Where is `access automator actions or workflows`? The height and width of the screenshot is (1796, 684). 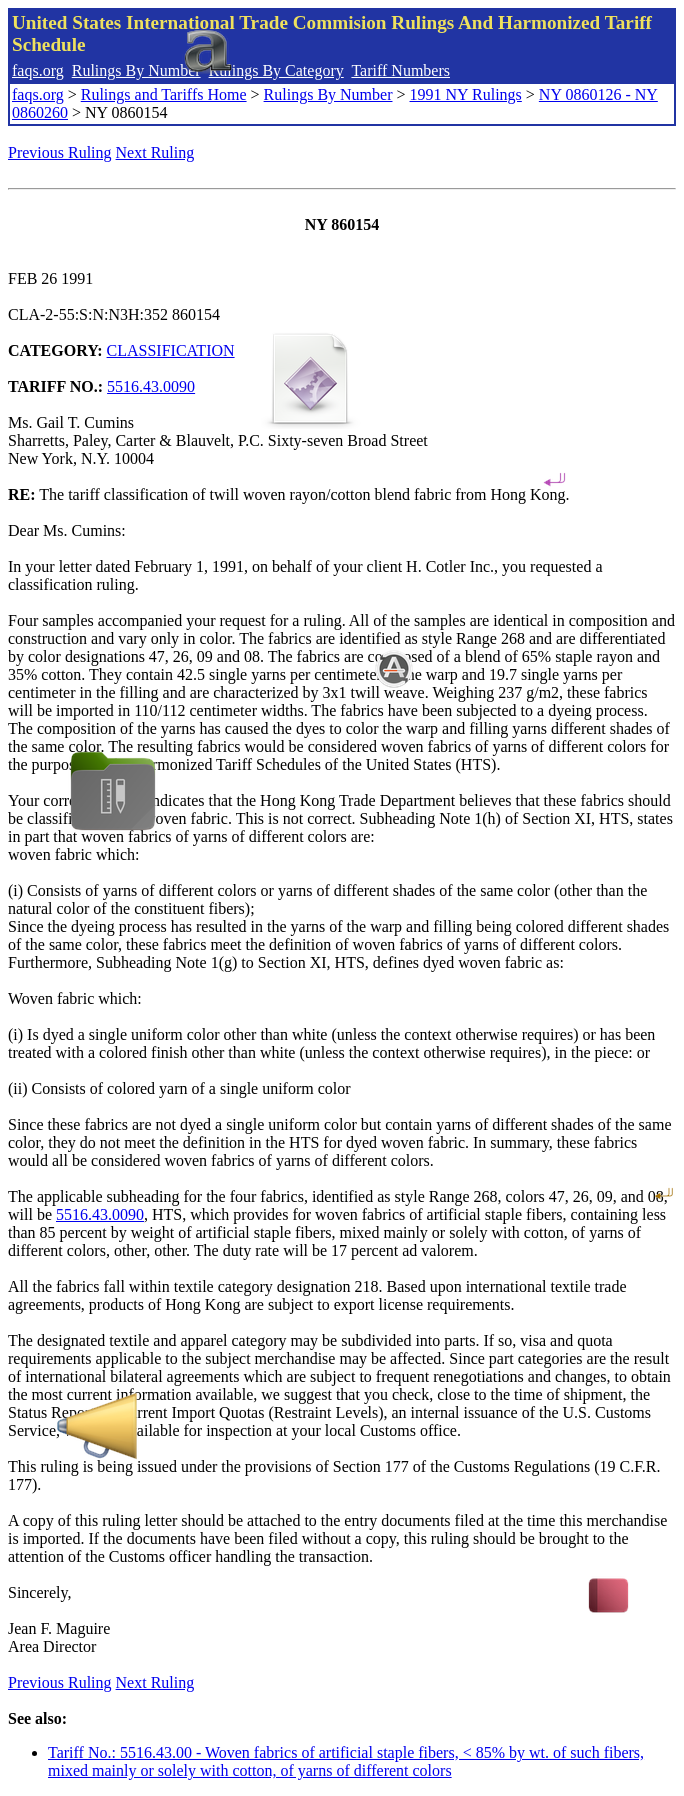 access automator actions or workflows is located at coordinates (98, 1425).